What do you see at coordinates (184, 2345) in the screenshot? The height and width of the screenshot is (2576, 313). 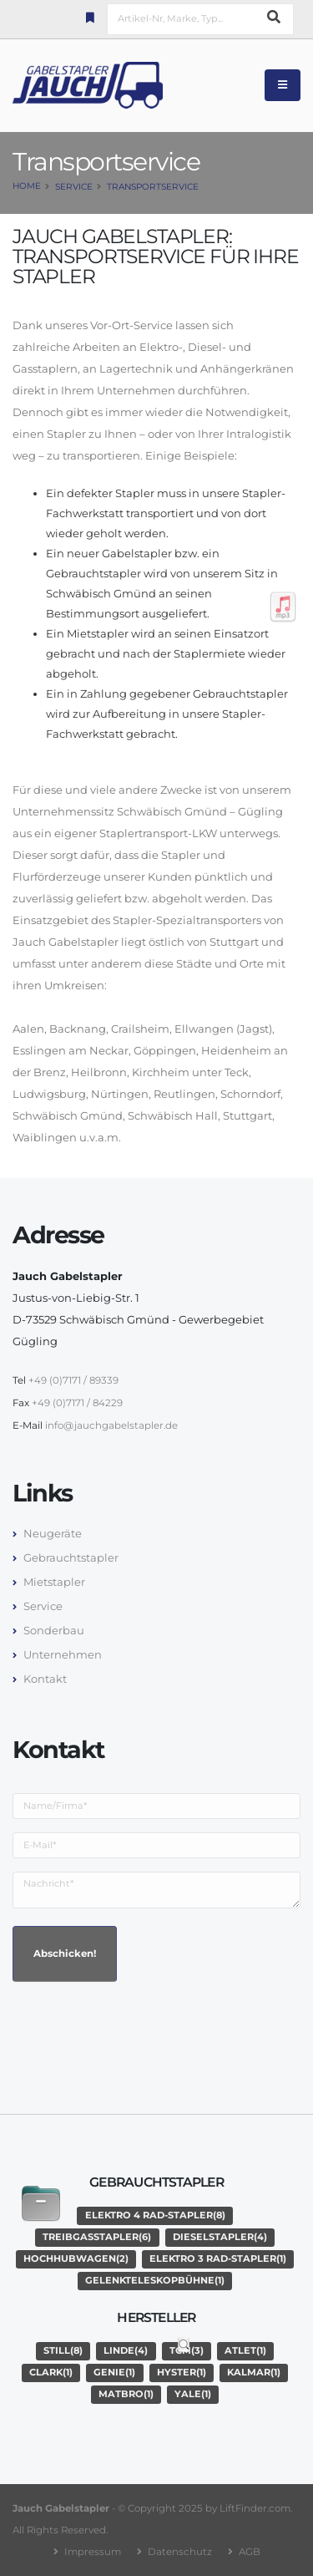 I see `open the log viewer application` at bounding box center [184, 2345].